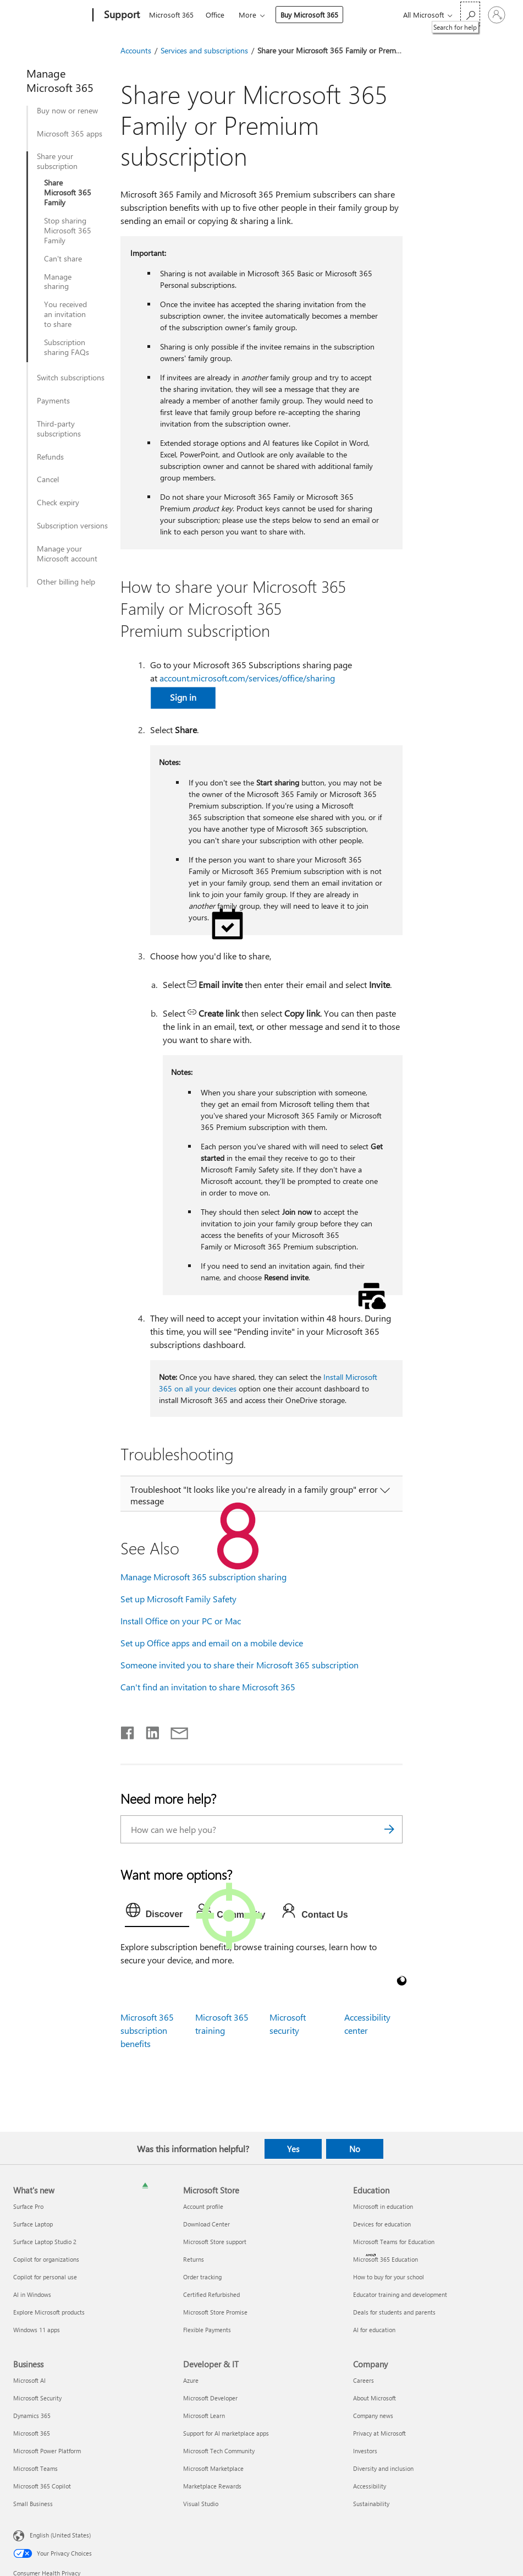  What do you see at coordinates (227, 925) in the screenshot?
I see `confirm a scheduled event or appointment` at bounding box center [227, 925].